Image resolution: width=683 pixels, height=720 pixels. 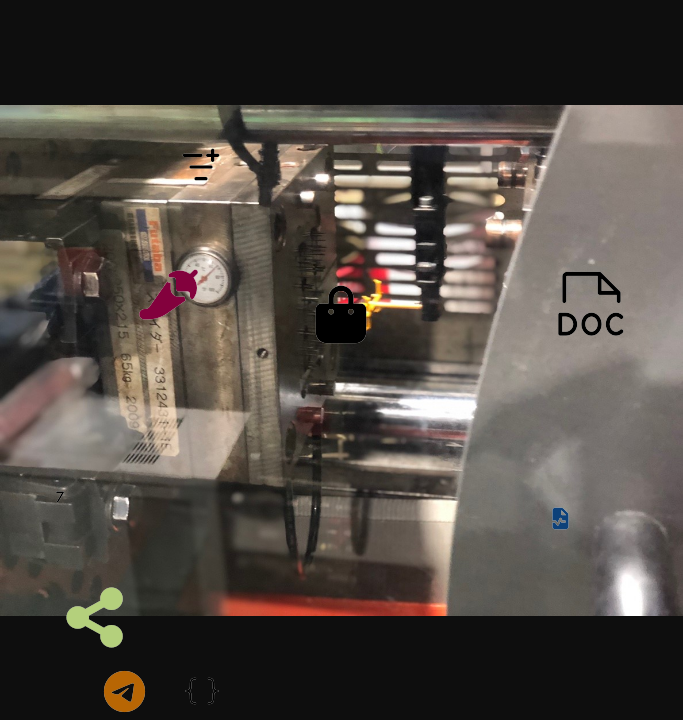 I want to click on view your shopping bag, so click(x=341, y=318).